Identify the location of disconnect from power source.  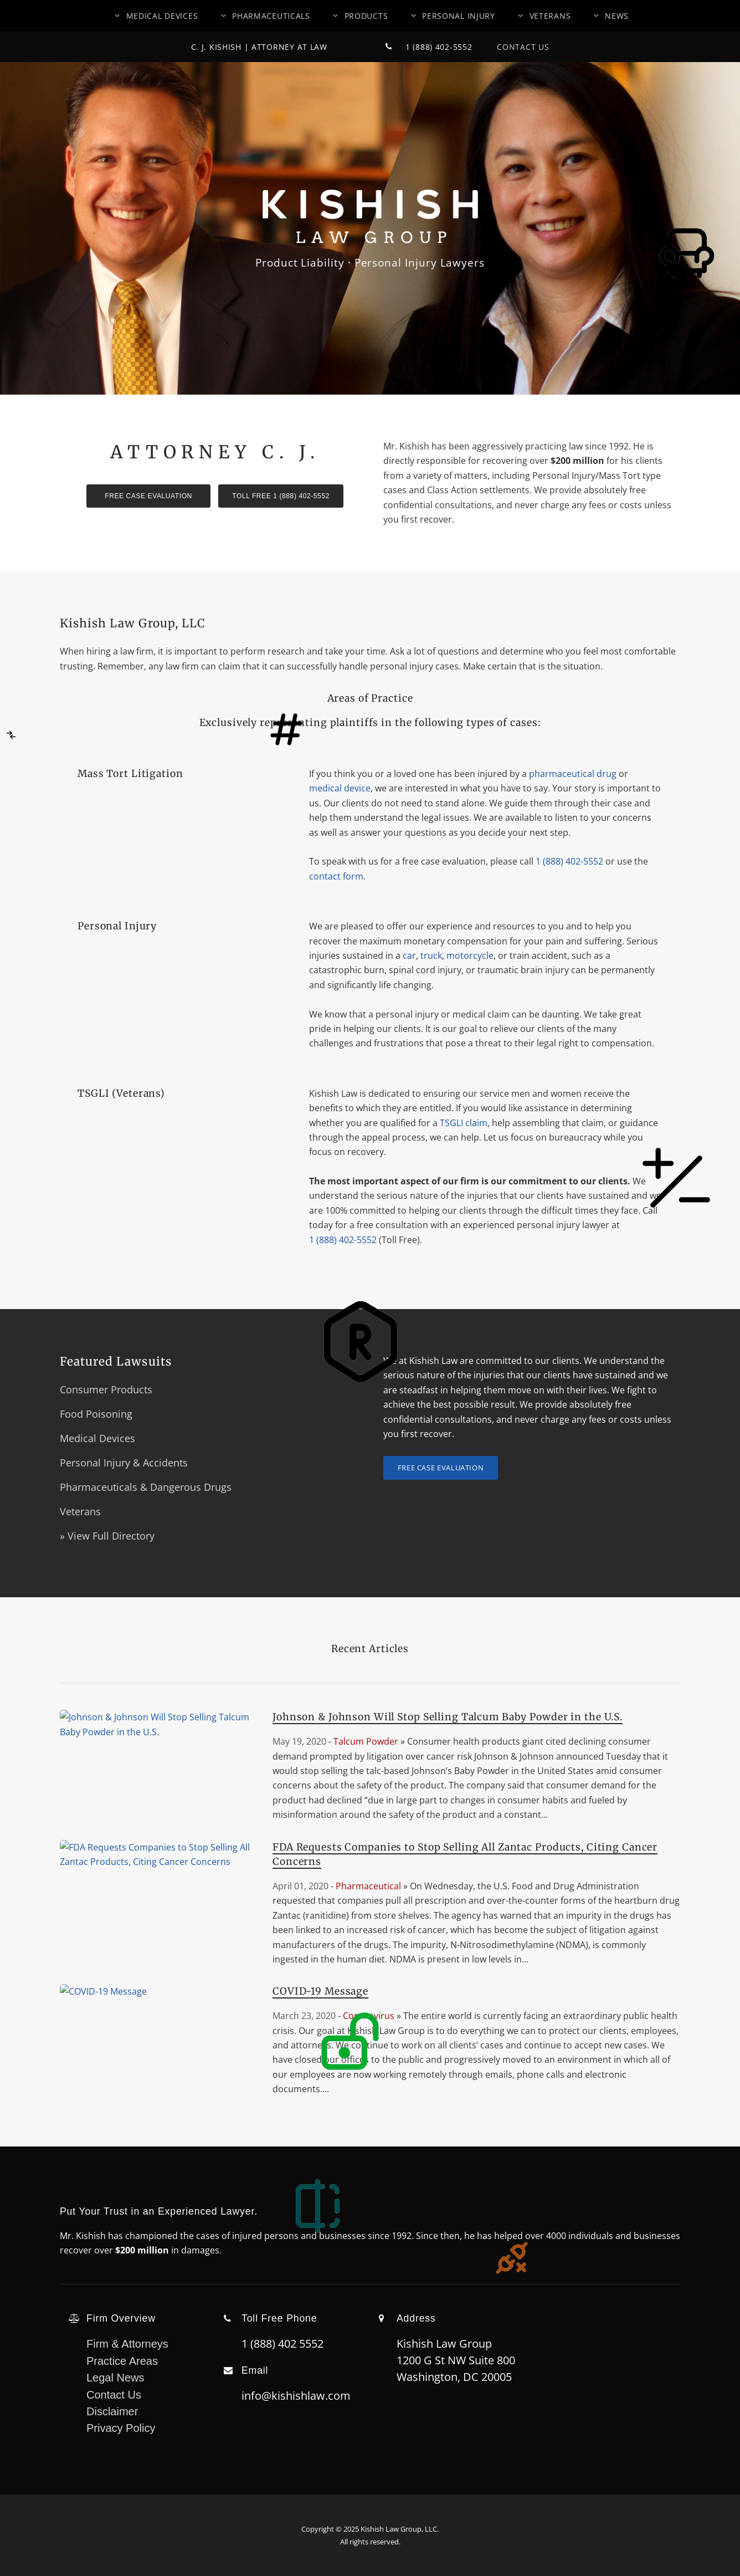
(512, 2258).